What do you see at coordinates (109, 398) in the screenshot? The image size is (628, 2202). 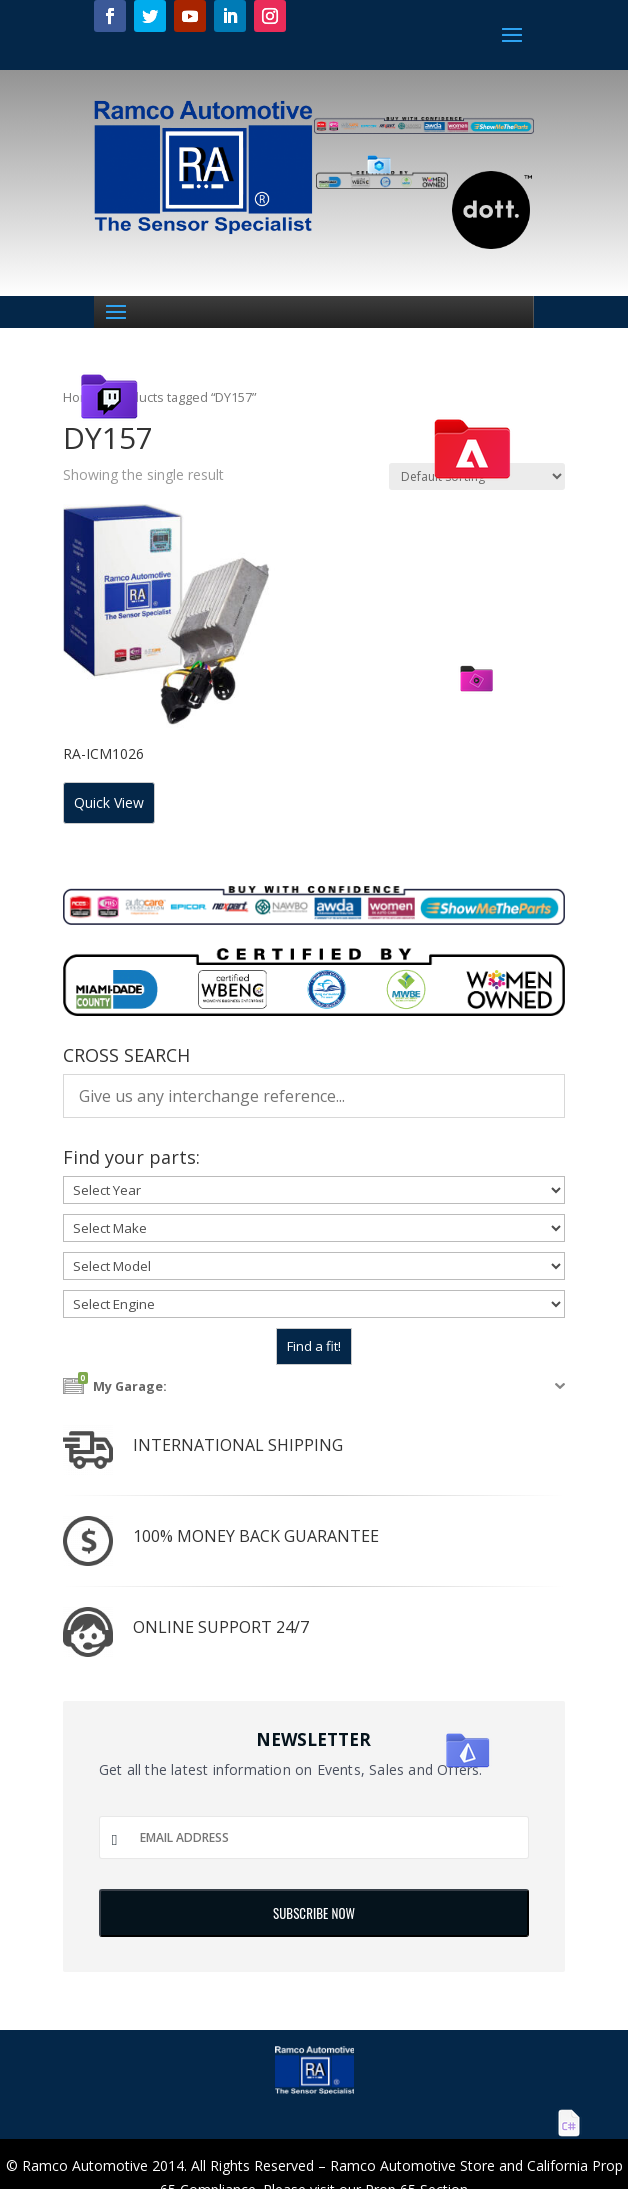 I see `open folder containing Twitch-related files` at bounding box center [109, 398].